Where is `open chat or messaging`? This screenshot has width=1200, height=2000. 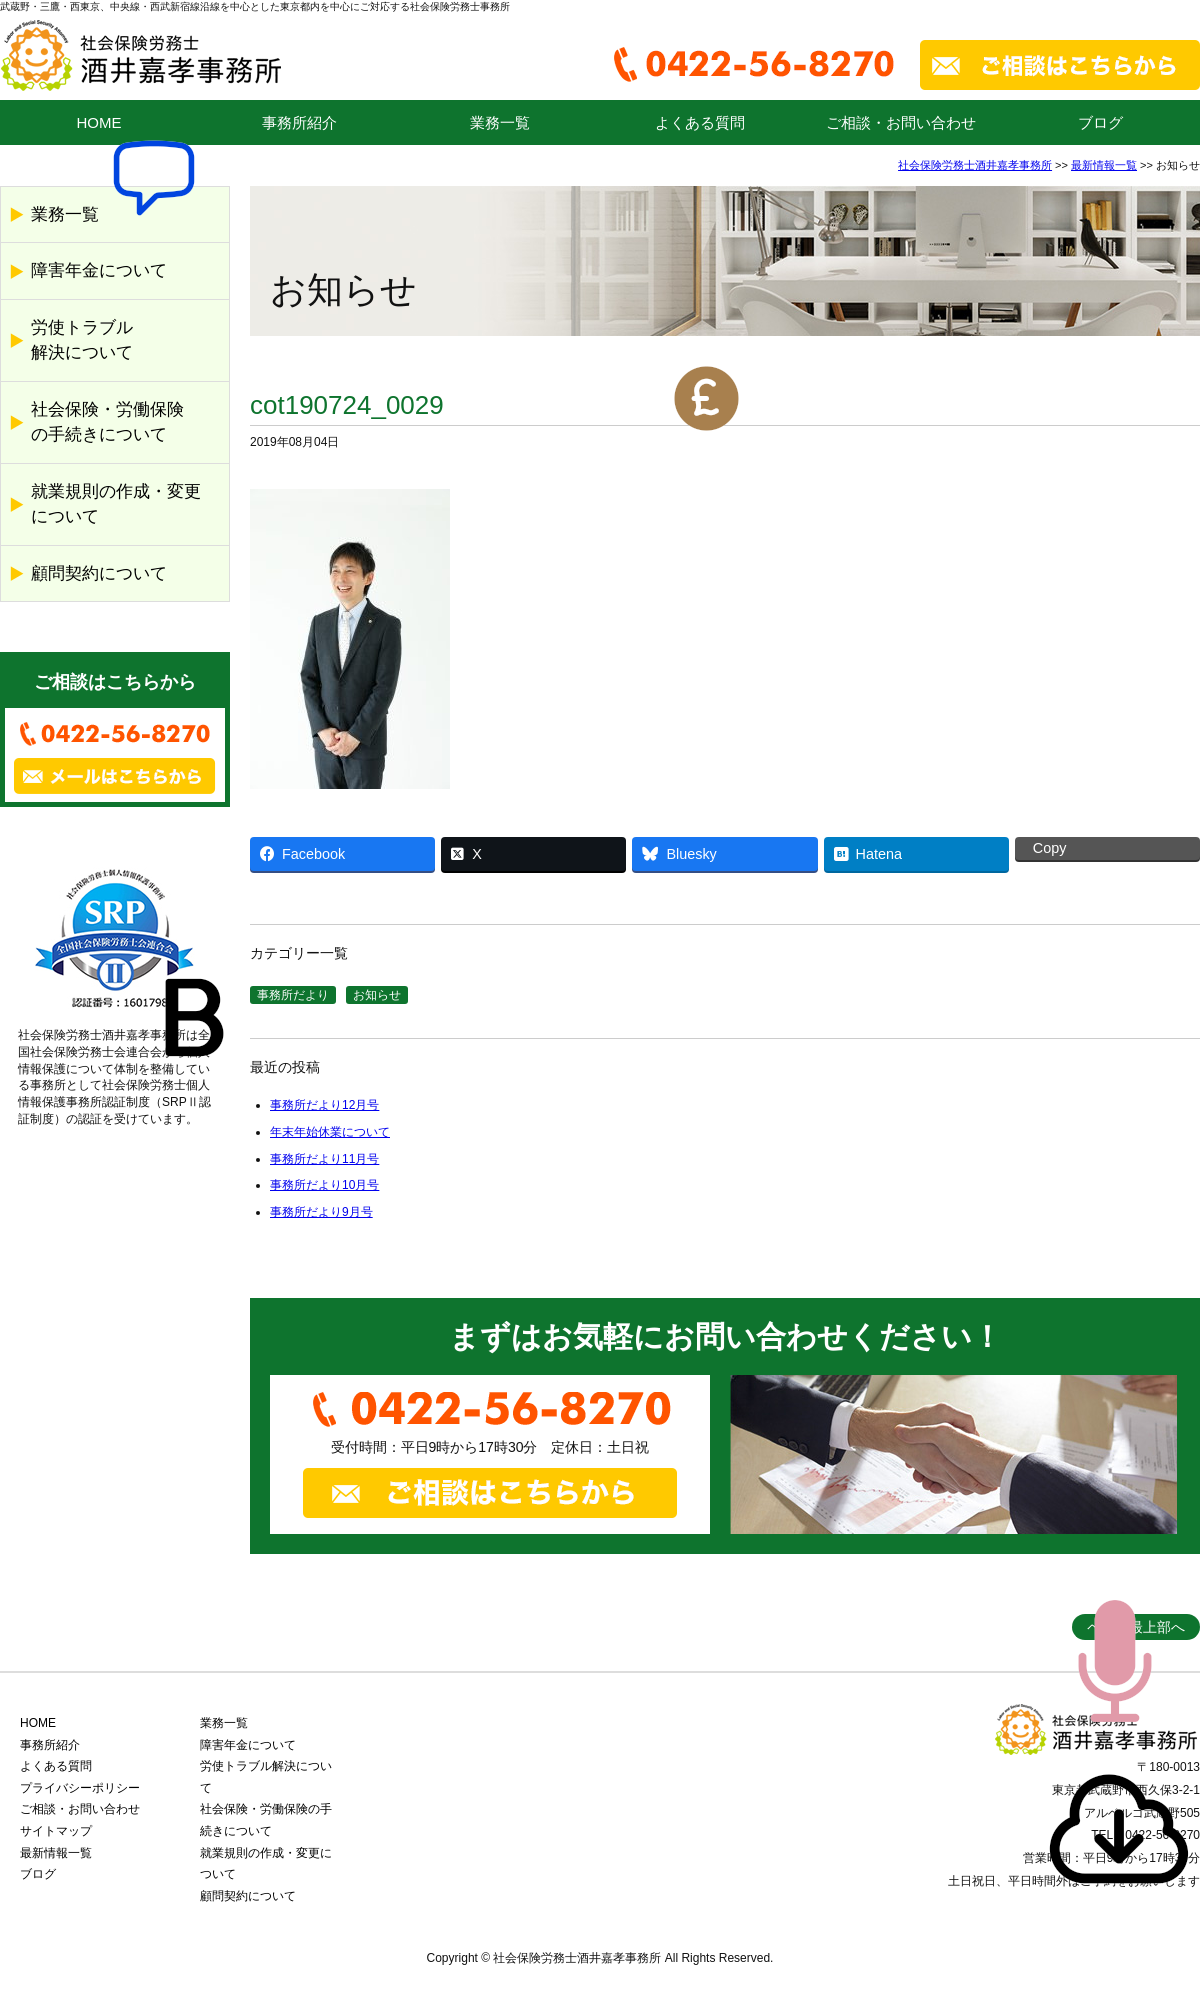 open chat or messaging is located at coordinates (154, 178).